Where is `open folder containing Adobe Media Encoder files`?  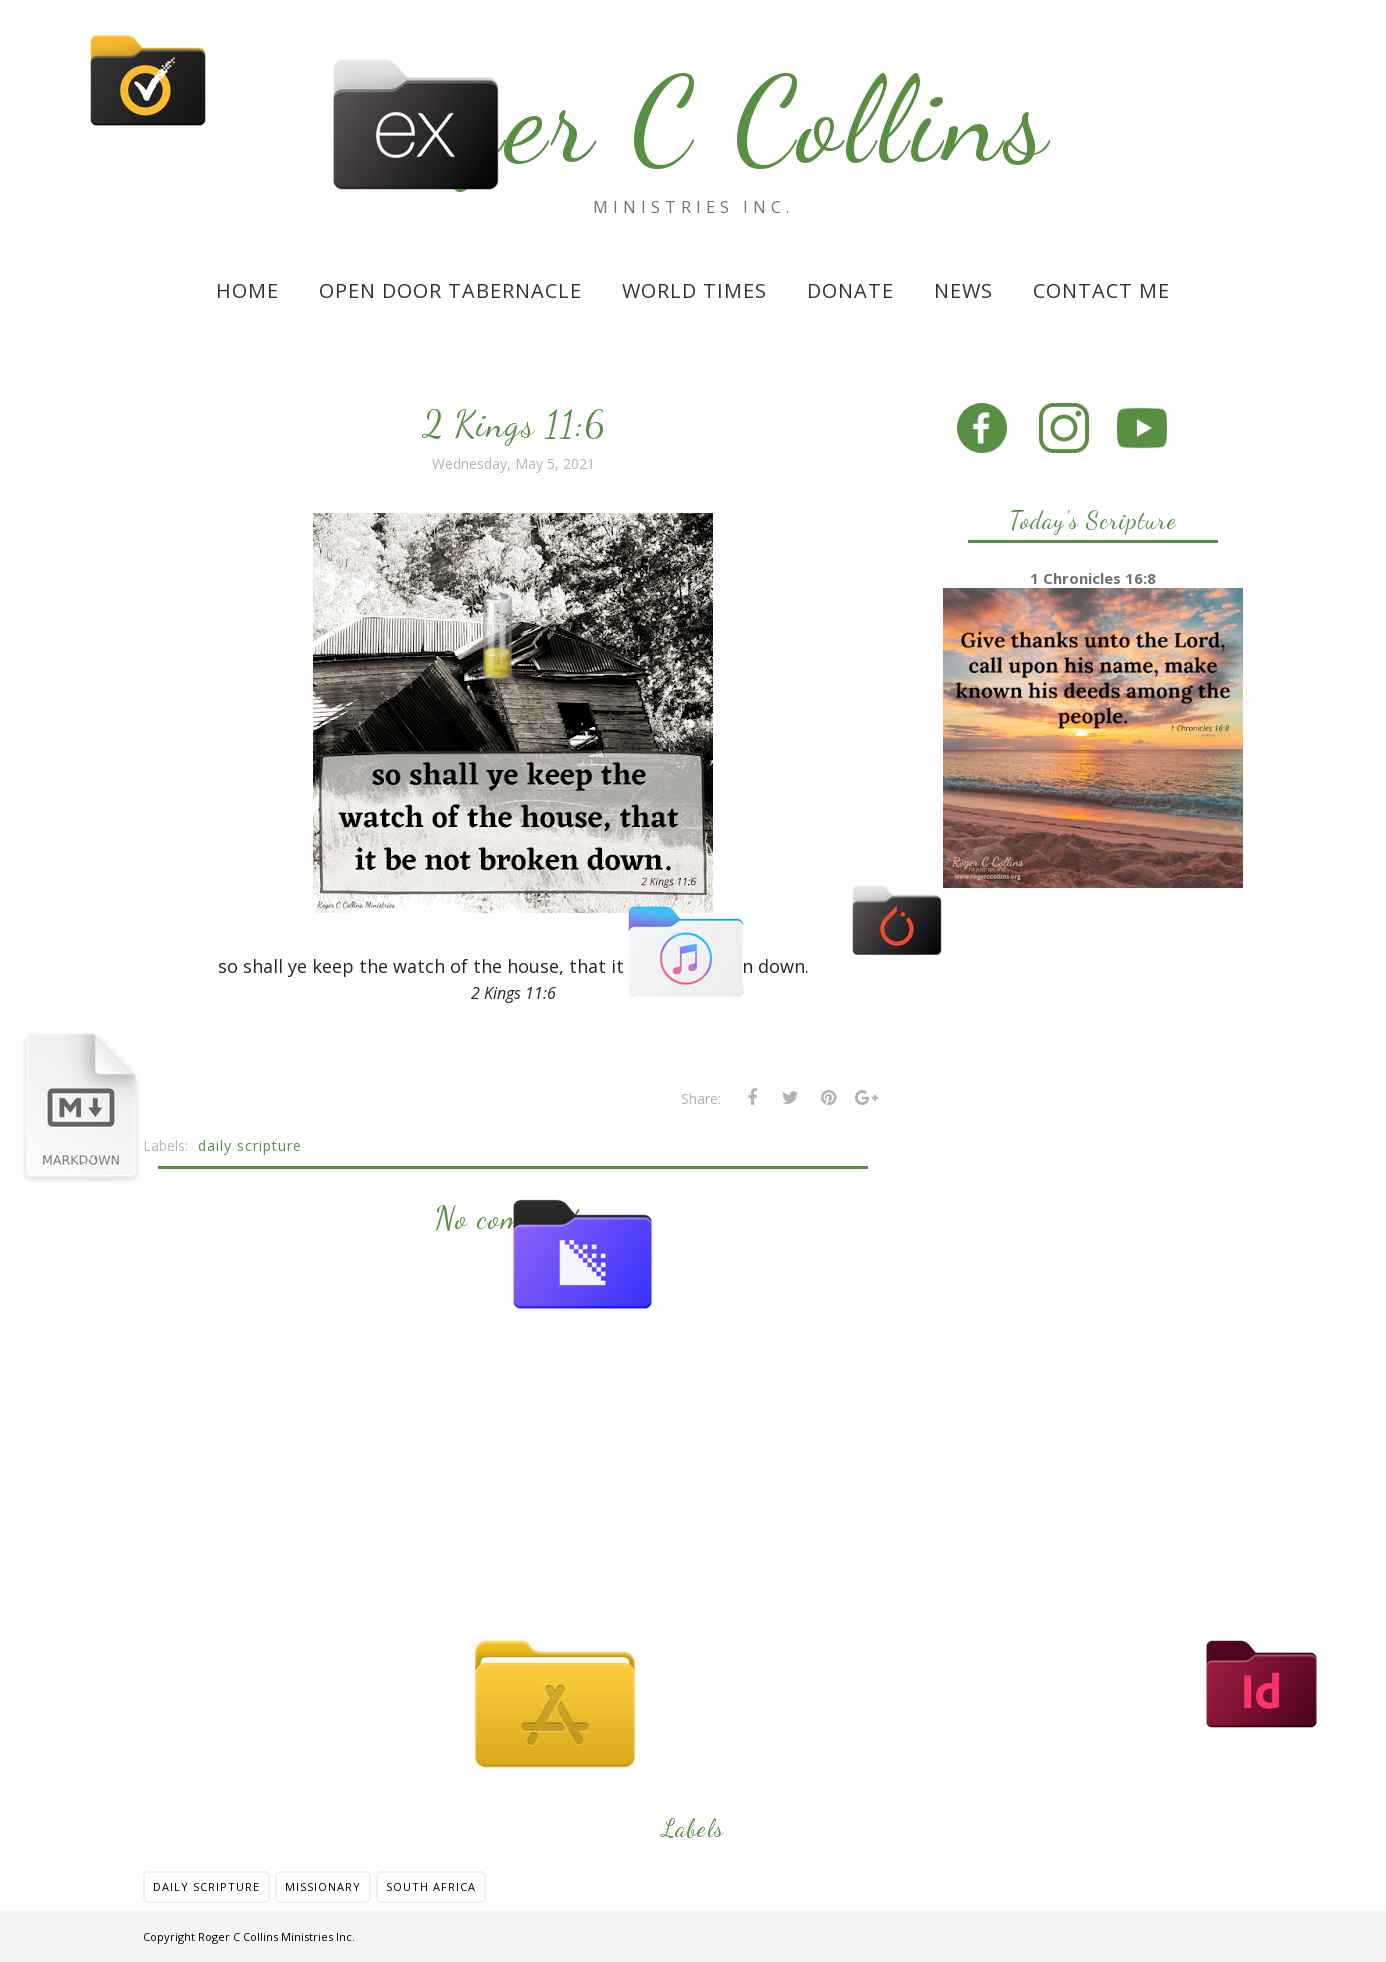 open folder containing Adobe Media Encoder files is located at coordinates (582, 1258).